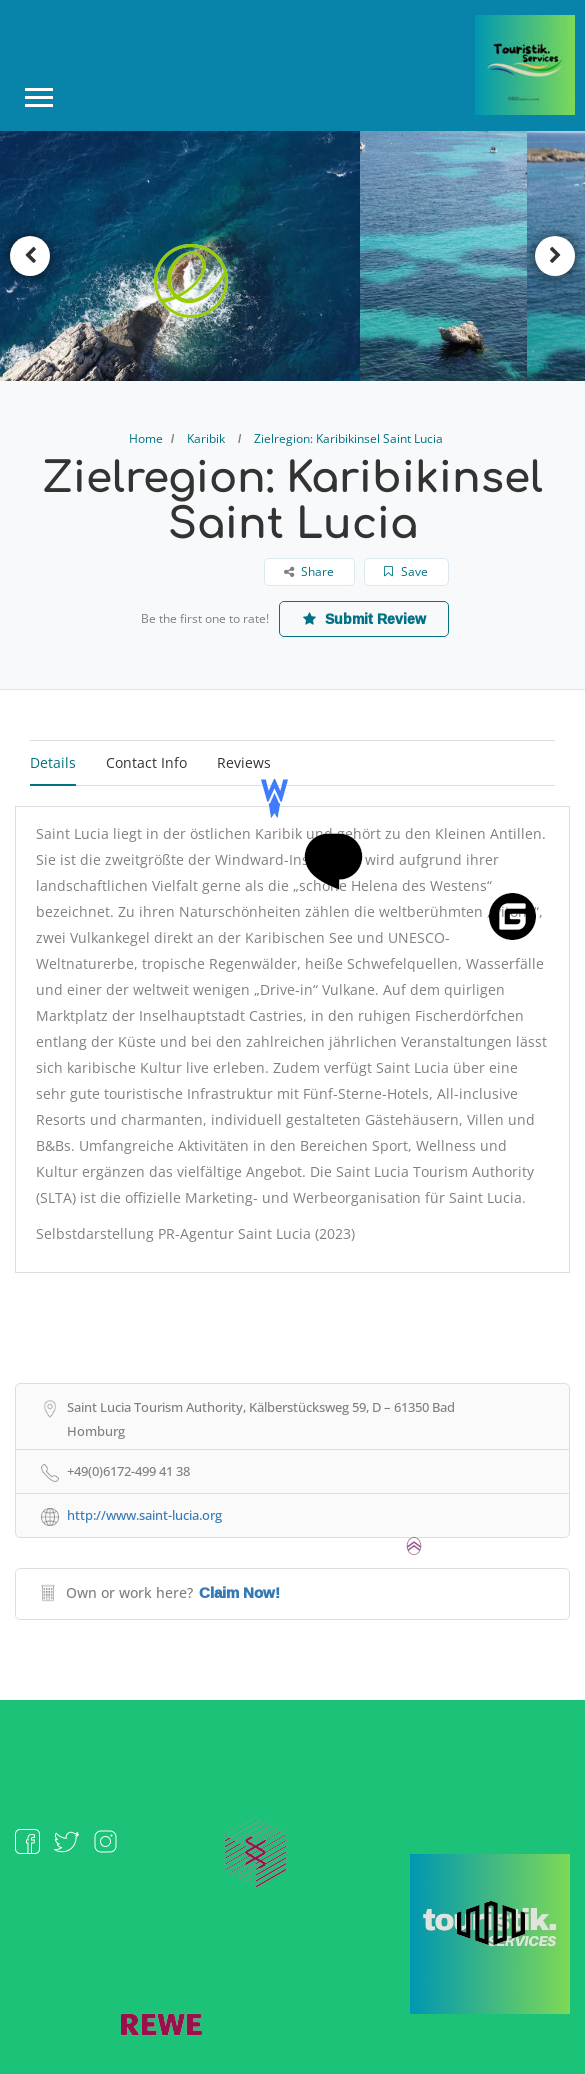 Image resolution: width=585 pixels, height=2074 pixels. Describe the element at coordinates (255, 1852) in the screenshot. I see `parity substrate blockchain framework logo` at that location.